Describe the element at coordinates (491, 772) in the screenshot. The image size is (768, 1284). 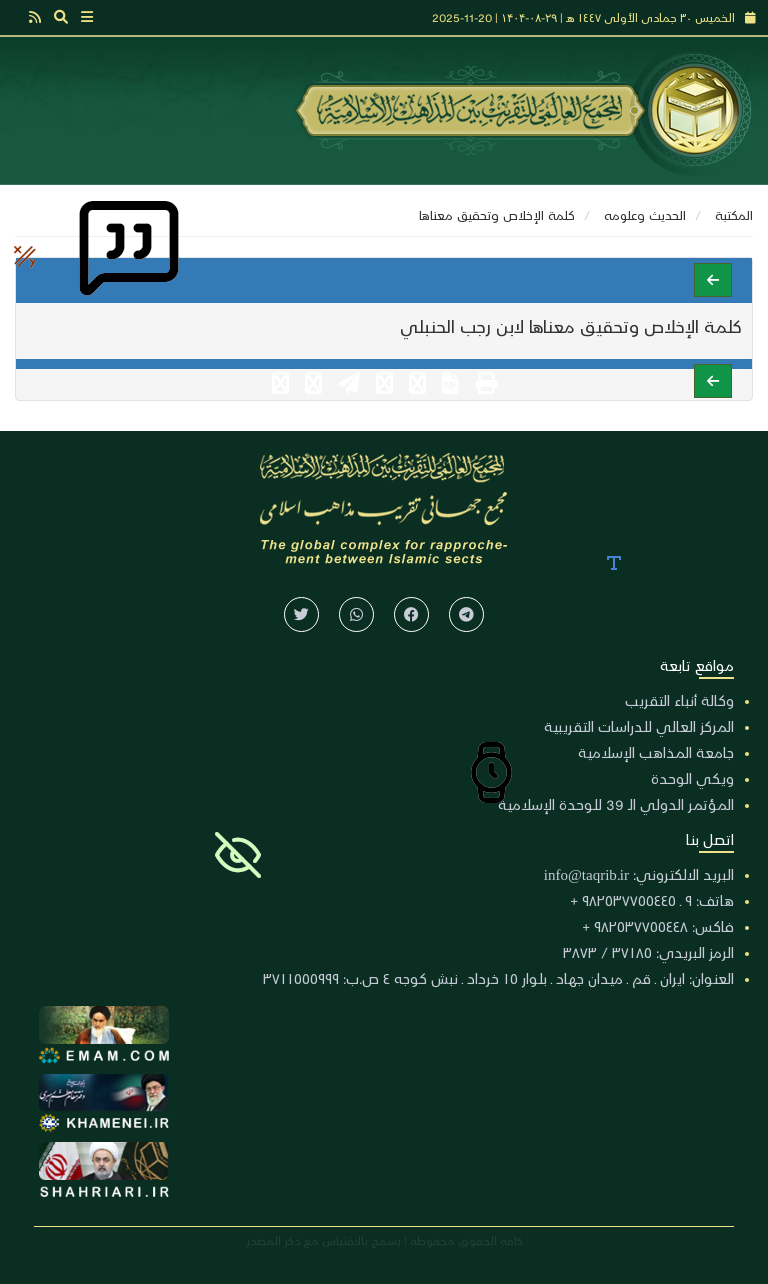
I see `view time or clock settings` at that location.